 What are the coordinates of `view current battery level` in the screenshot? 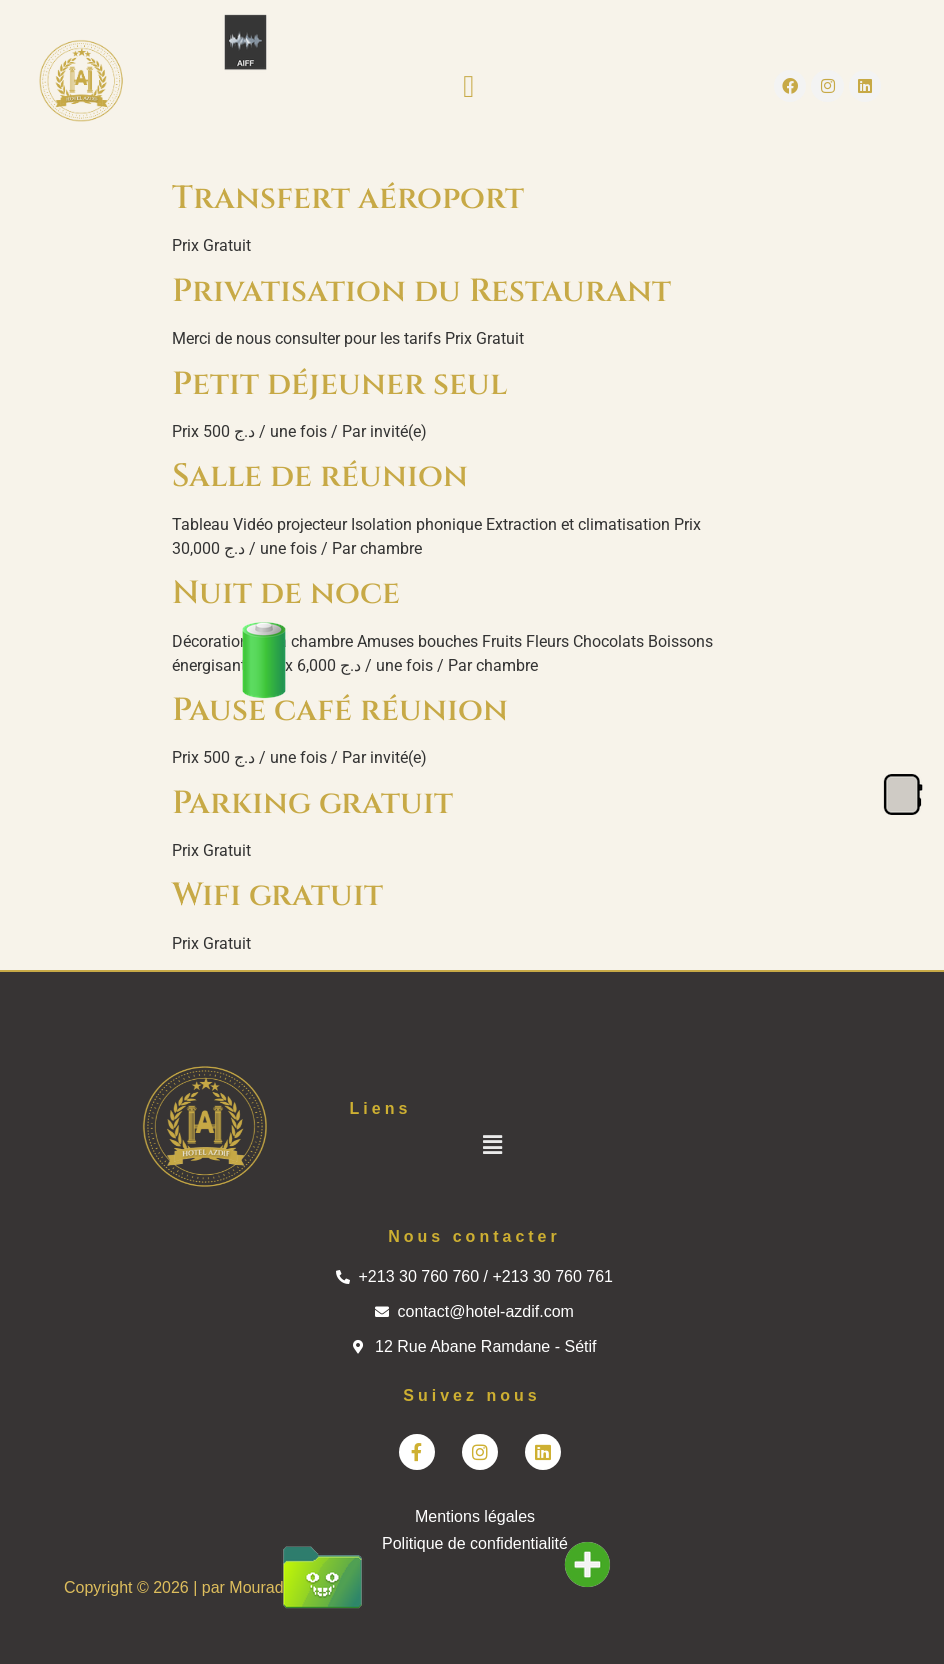 It's located at (264, 659).